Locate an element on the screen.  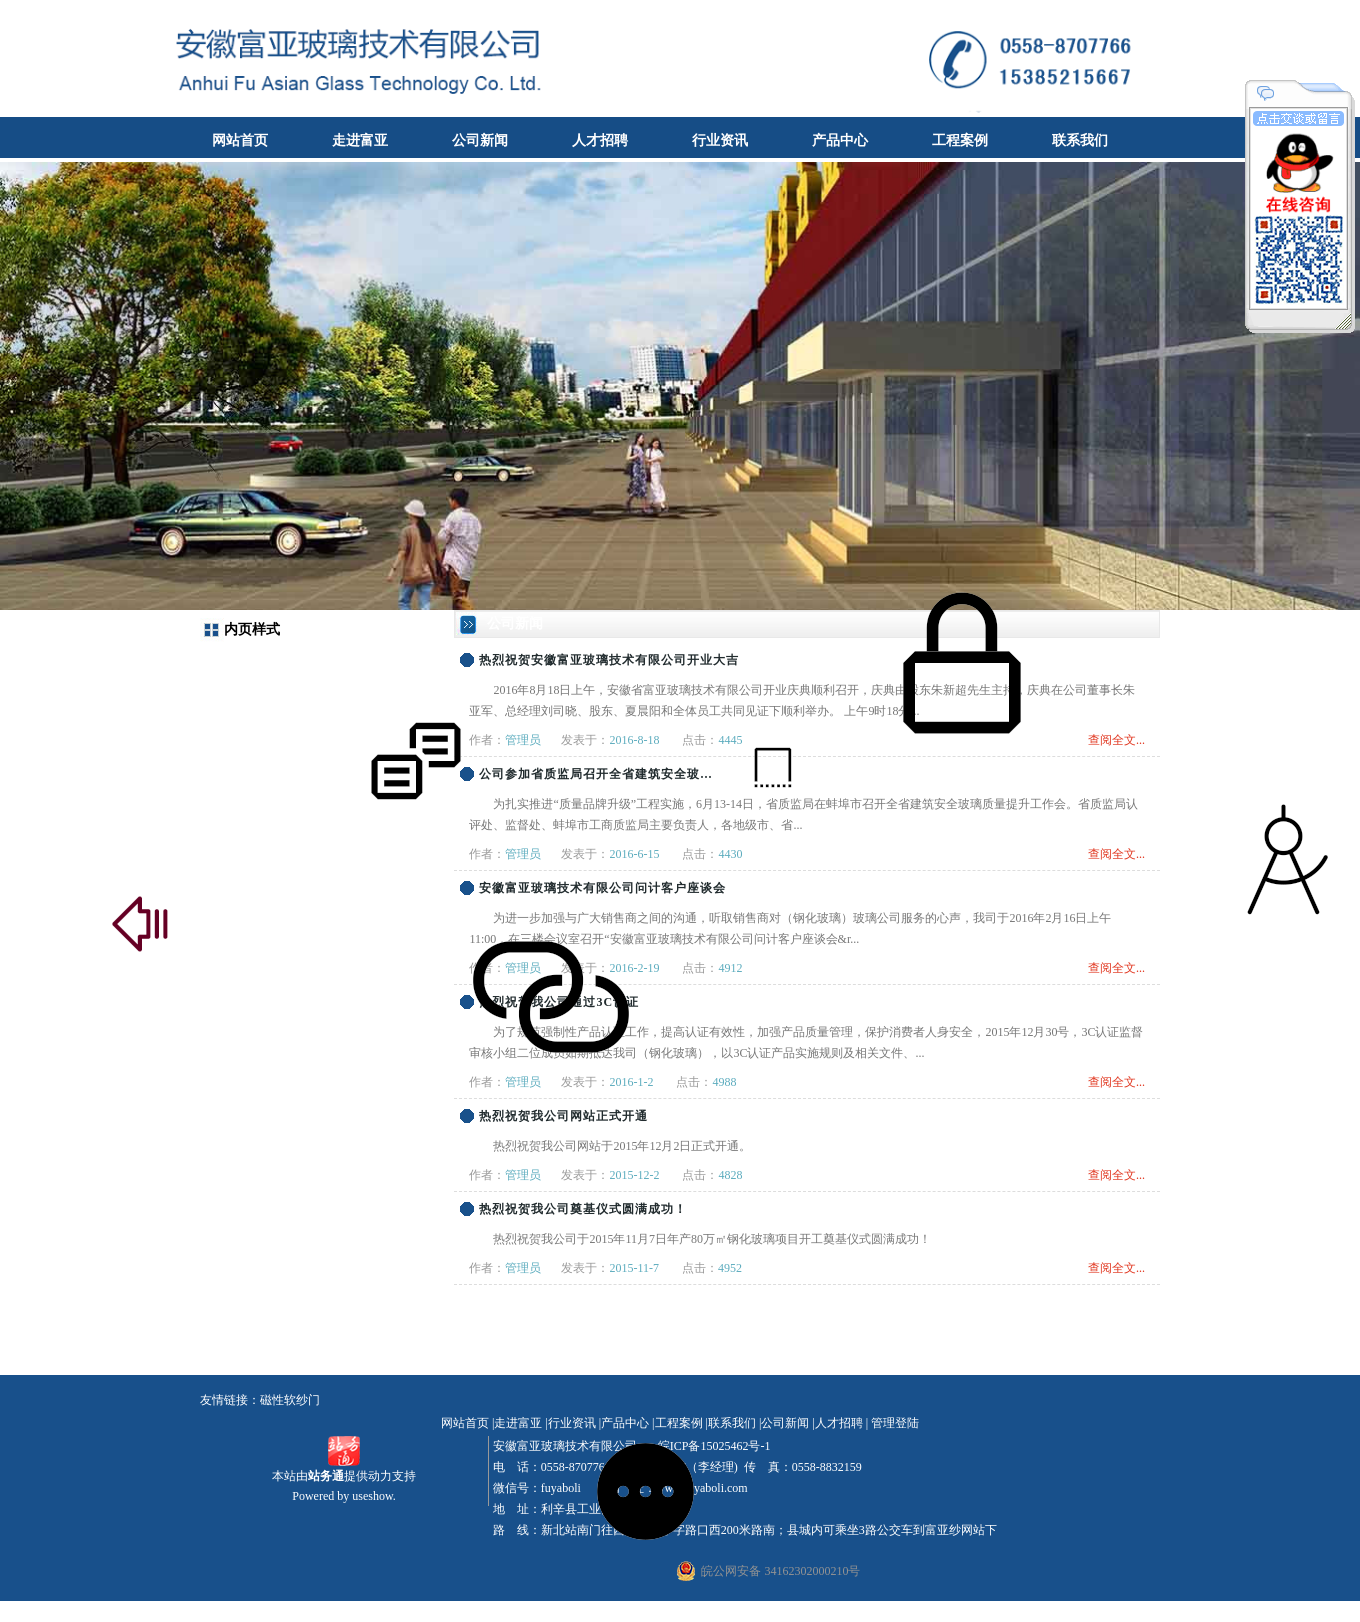
insert a code snippet is located at coordinates (771, 767).